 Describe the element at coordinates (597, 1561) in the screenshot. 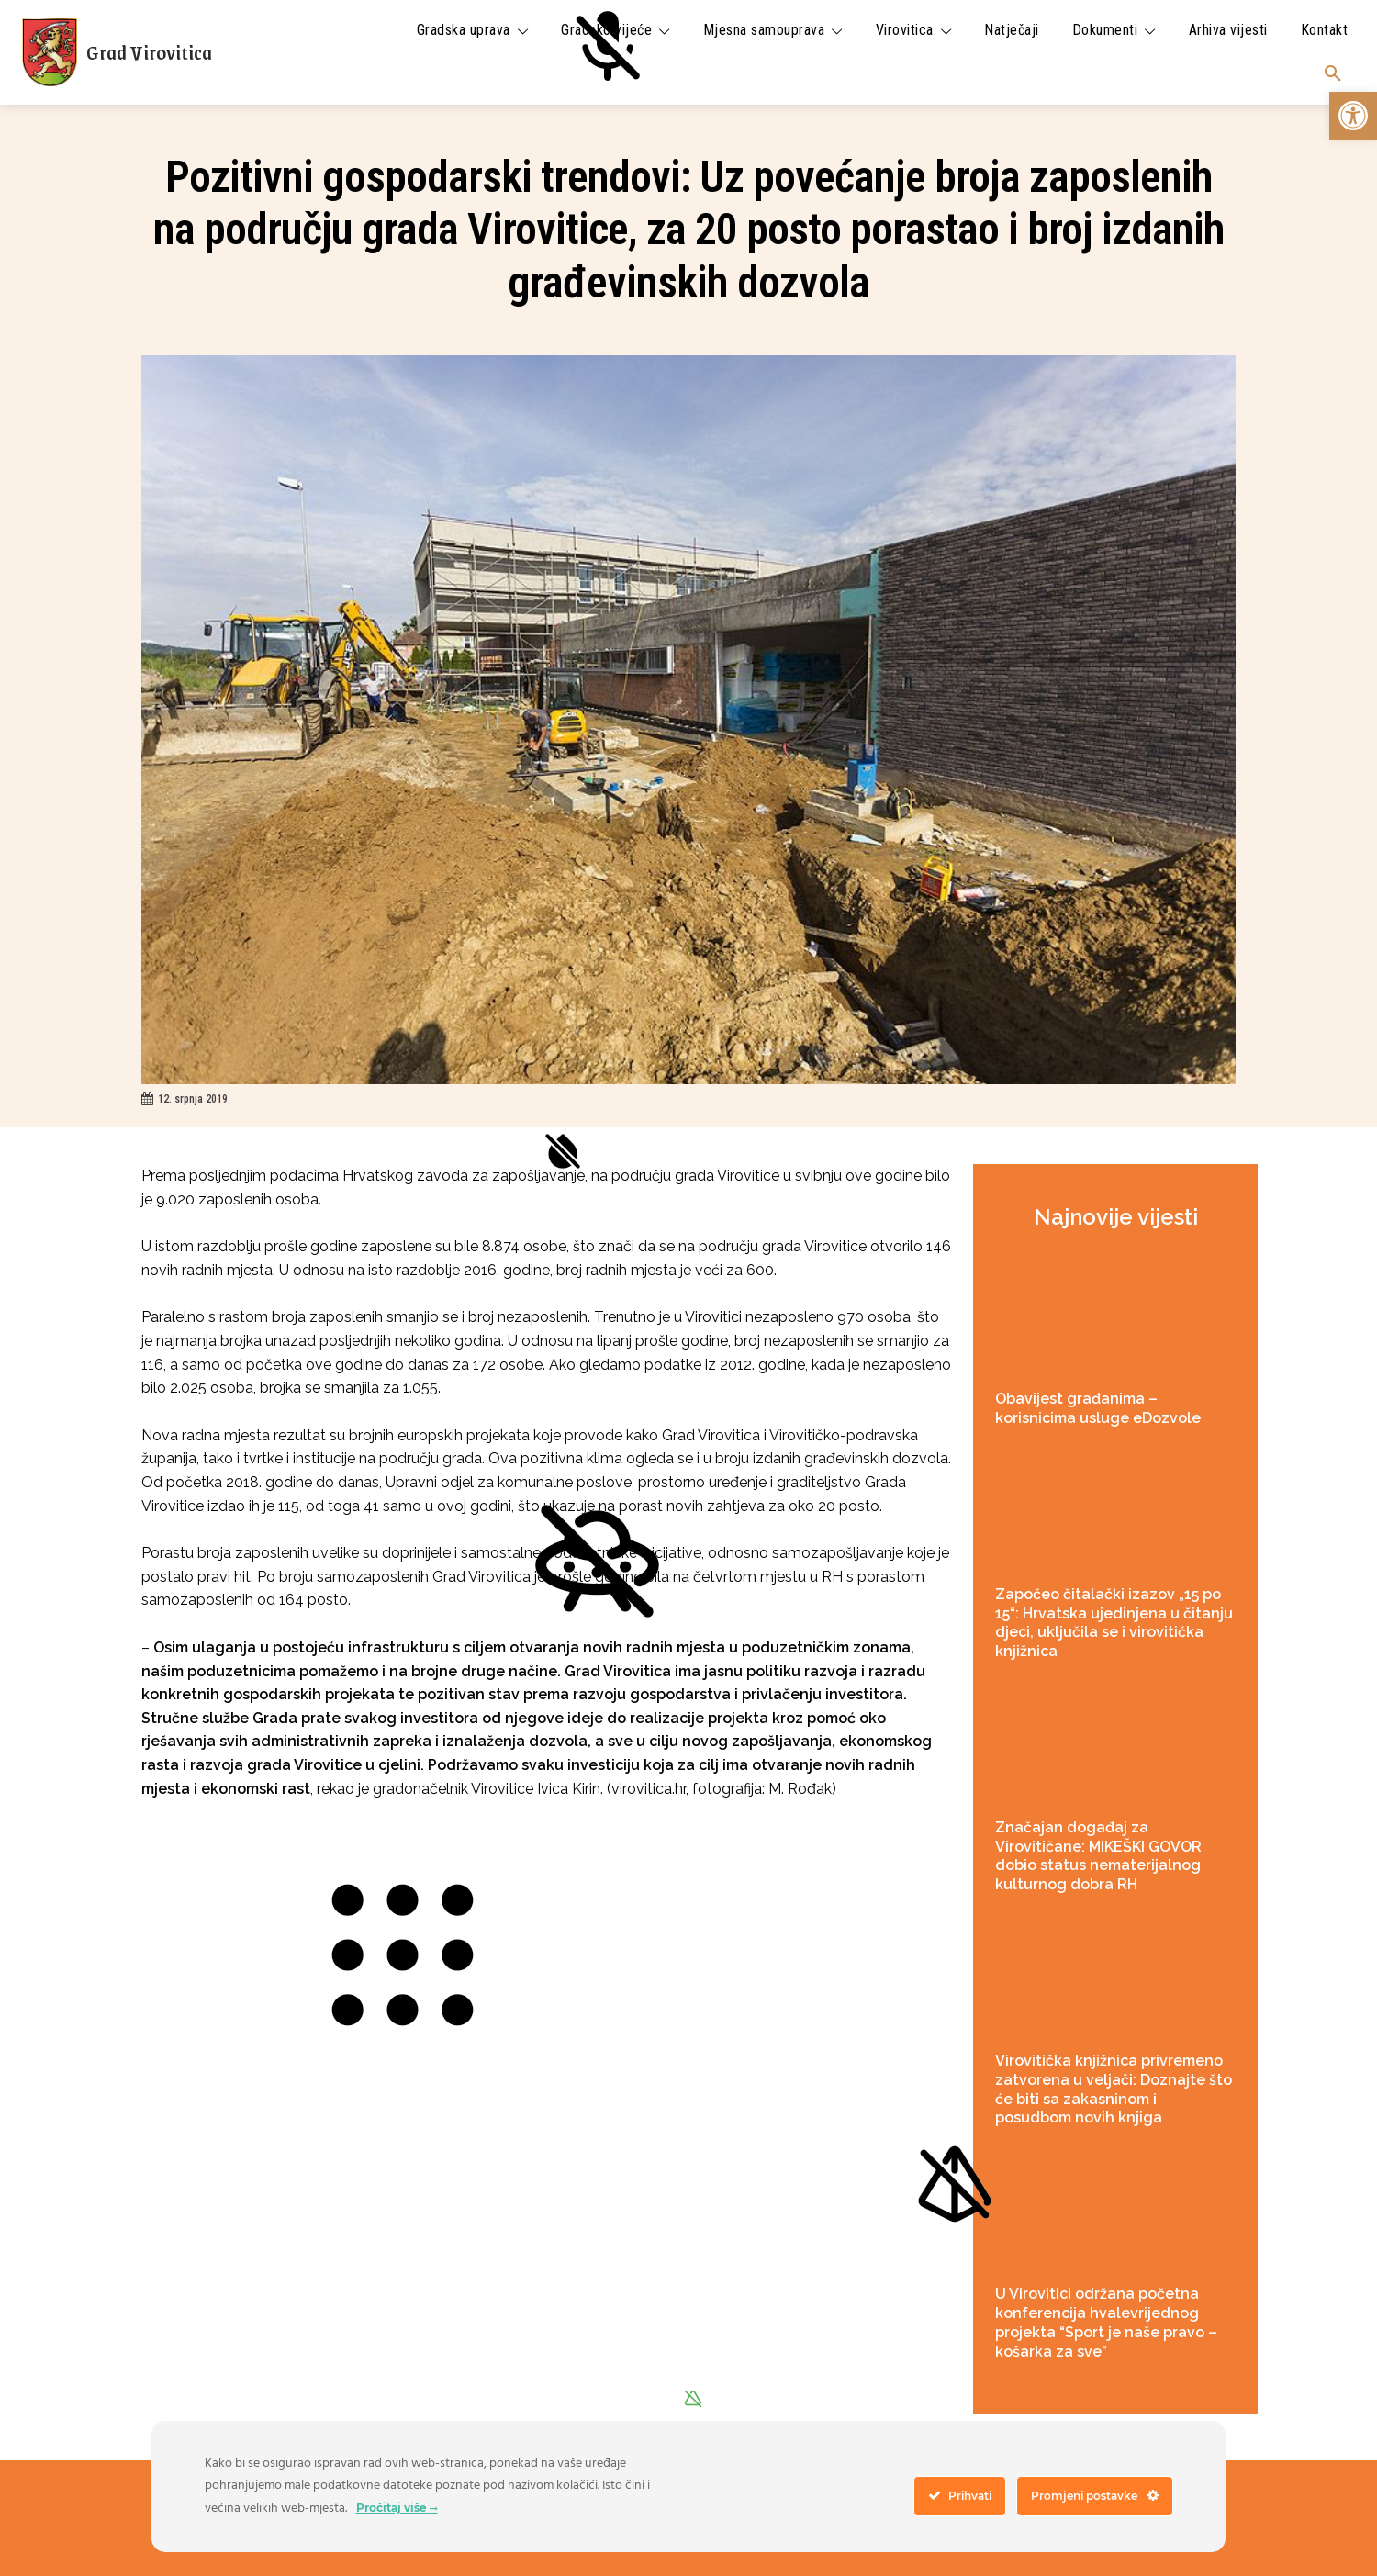

I see `disable UFO or alien-themed mode` at that location.